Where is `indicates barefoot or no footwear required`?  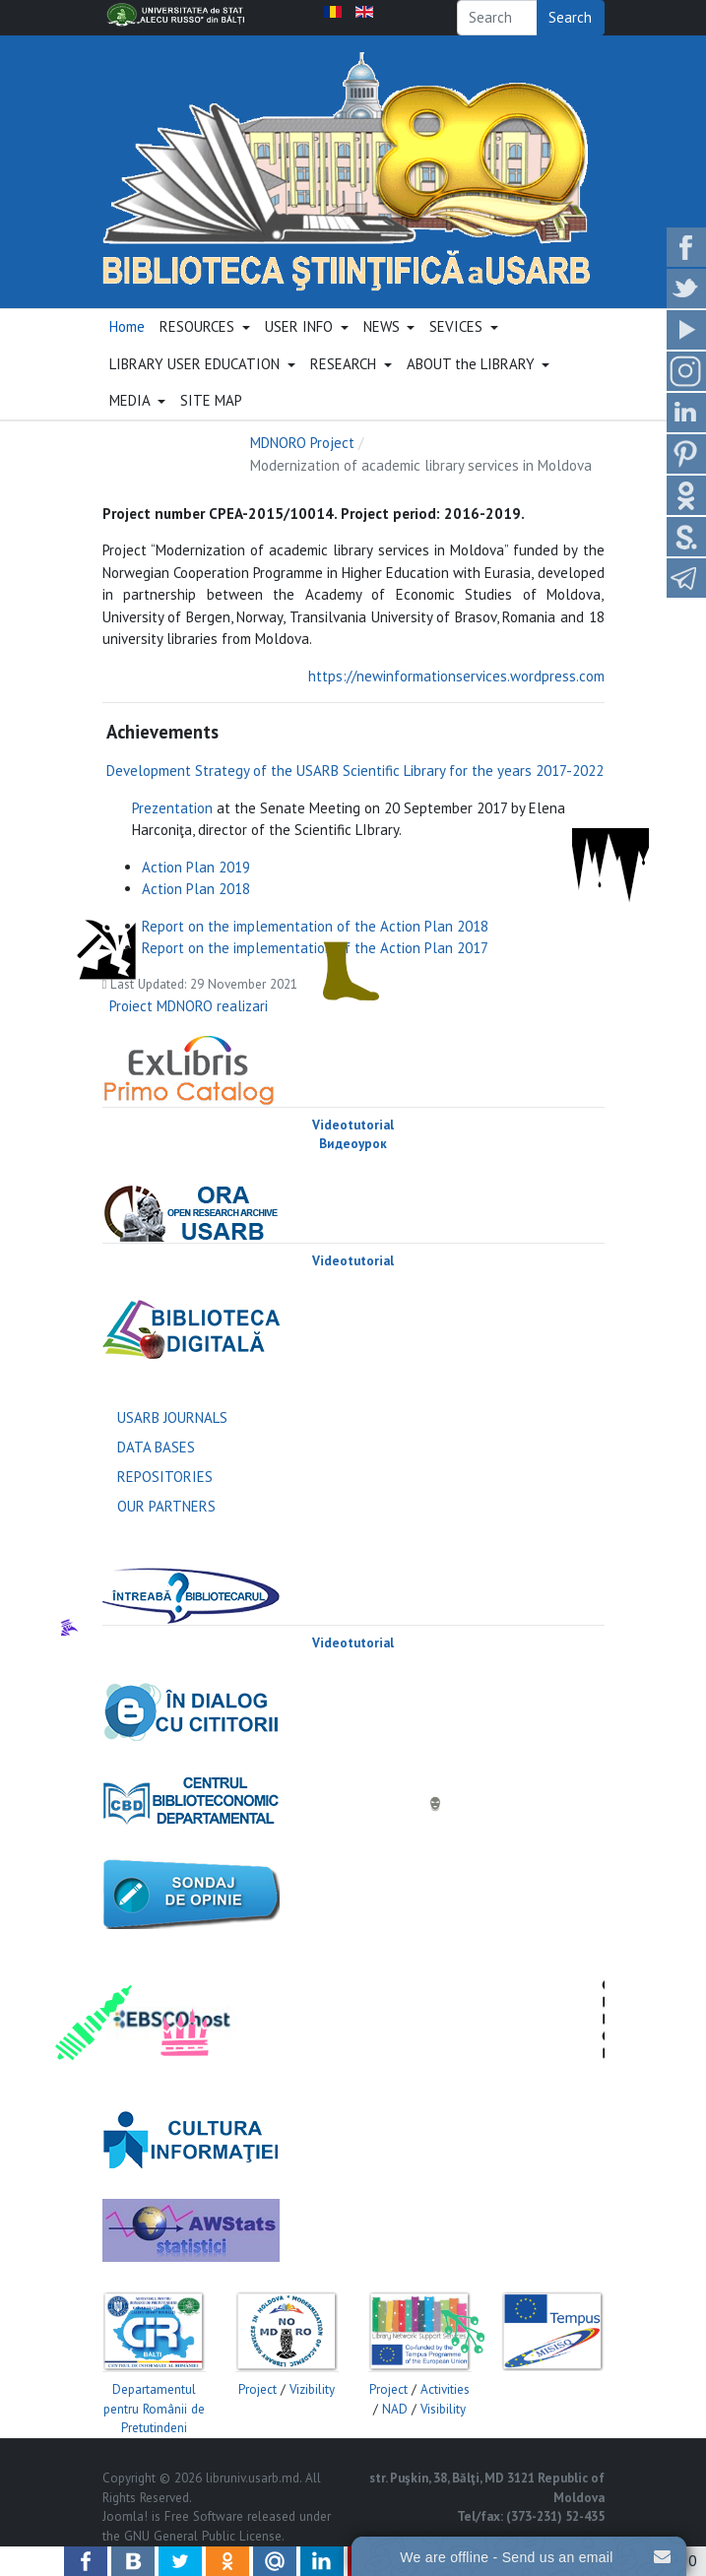
indicates barefoot or no footwear required is located at coordinates (350, 971).